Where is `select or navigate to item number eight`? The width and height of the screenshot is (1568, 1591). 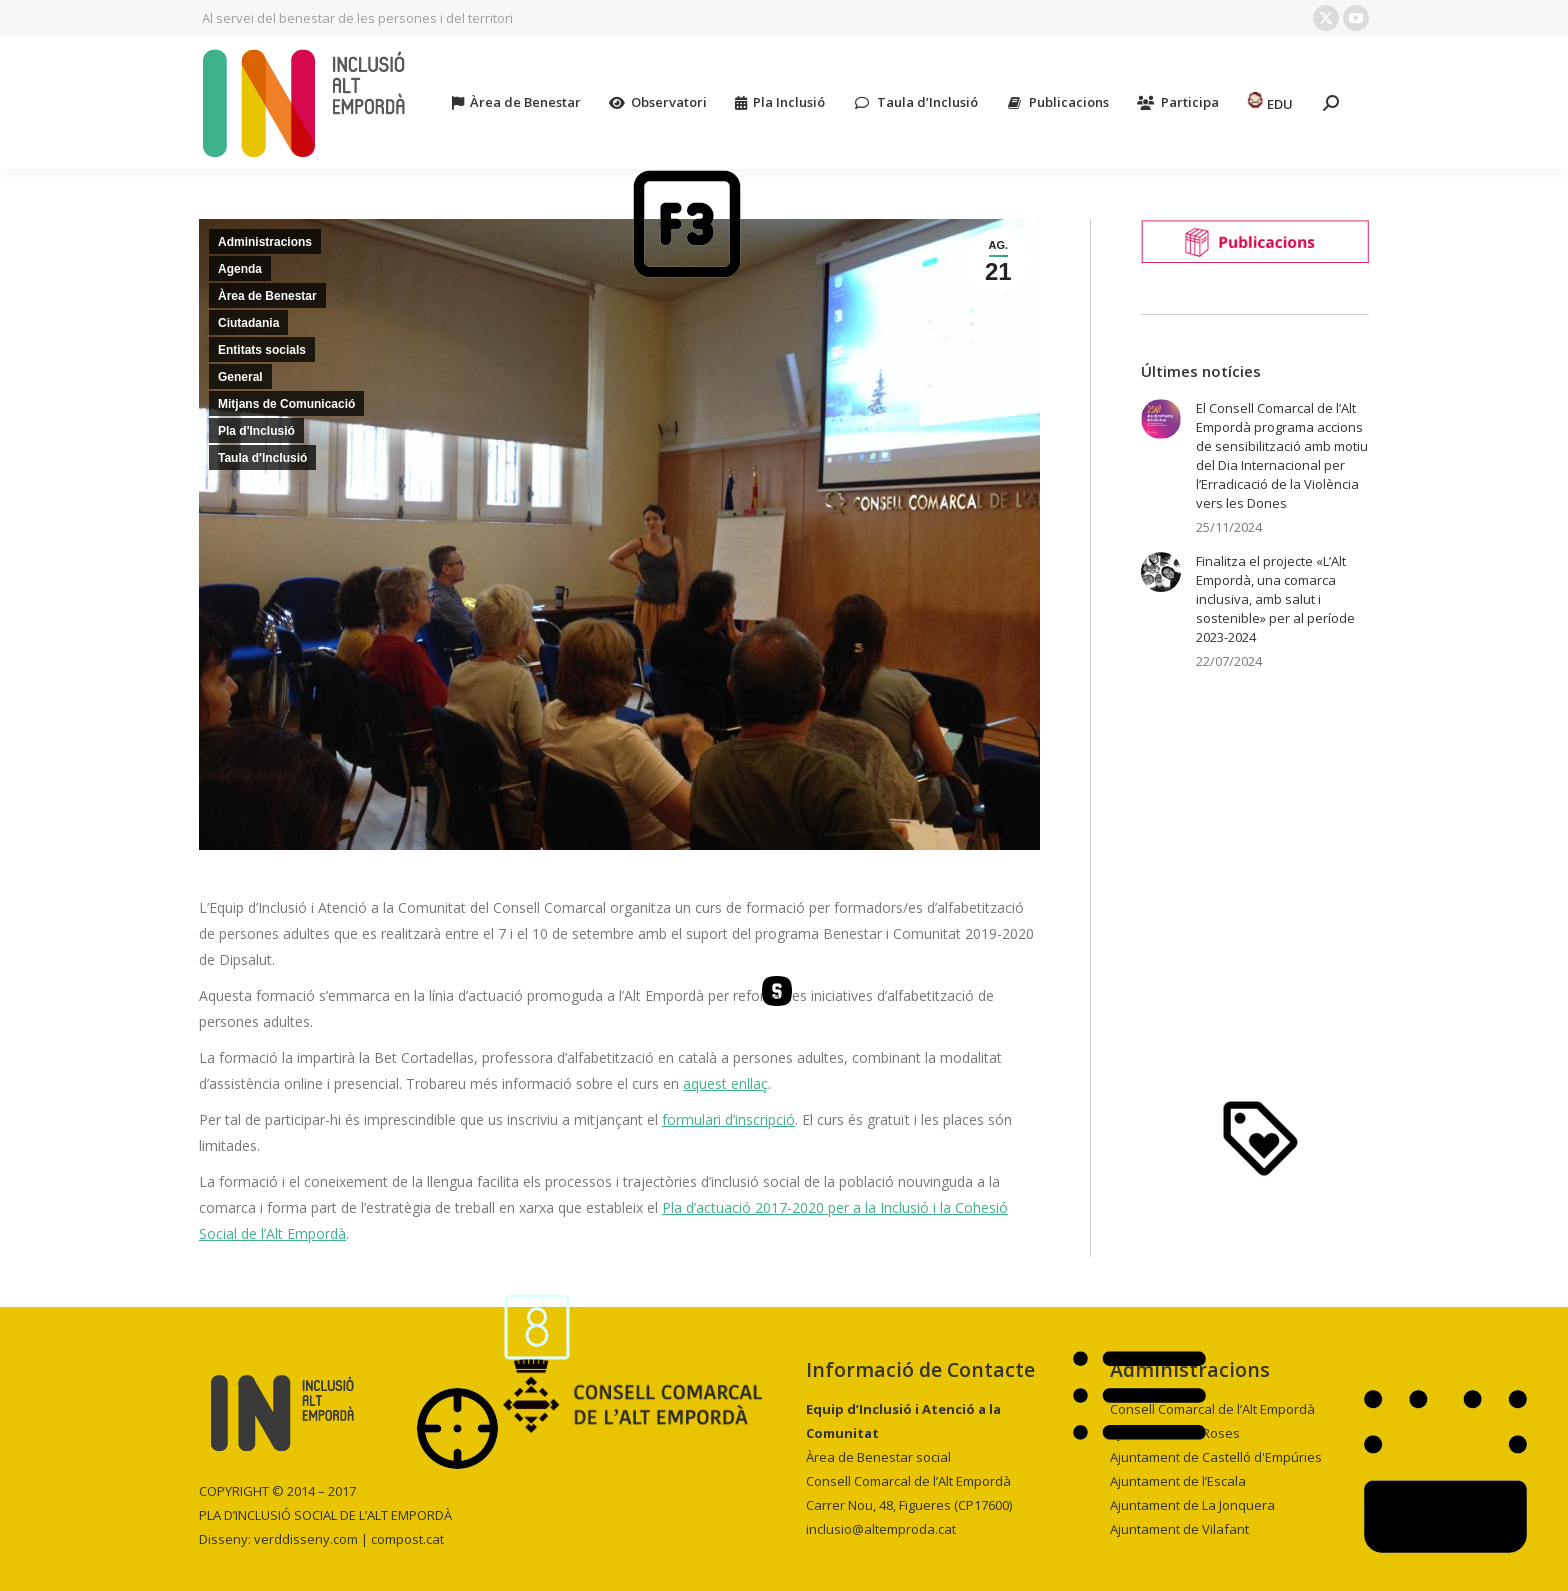 select or navigate to item number eight is located at coordinates (537, 1327).